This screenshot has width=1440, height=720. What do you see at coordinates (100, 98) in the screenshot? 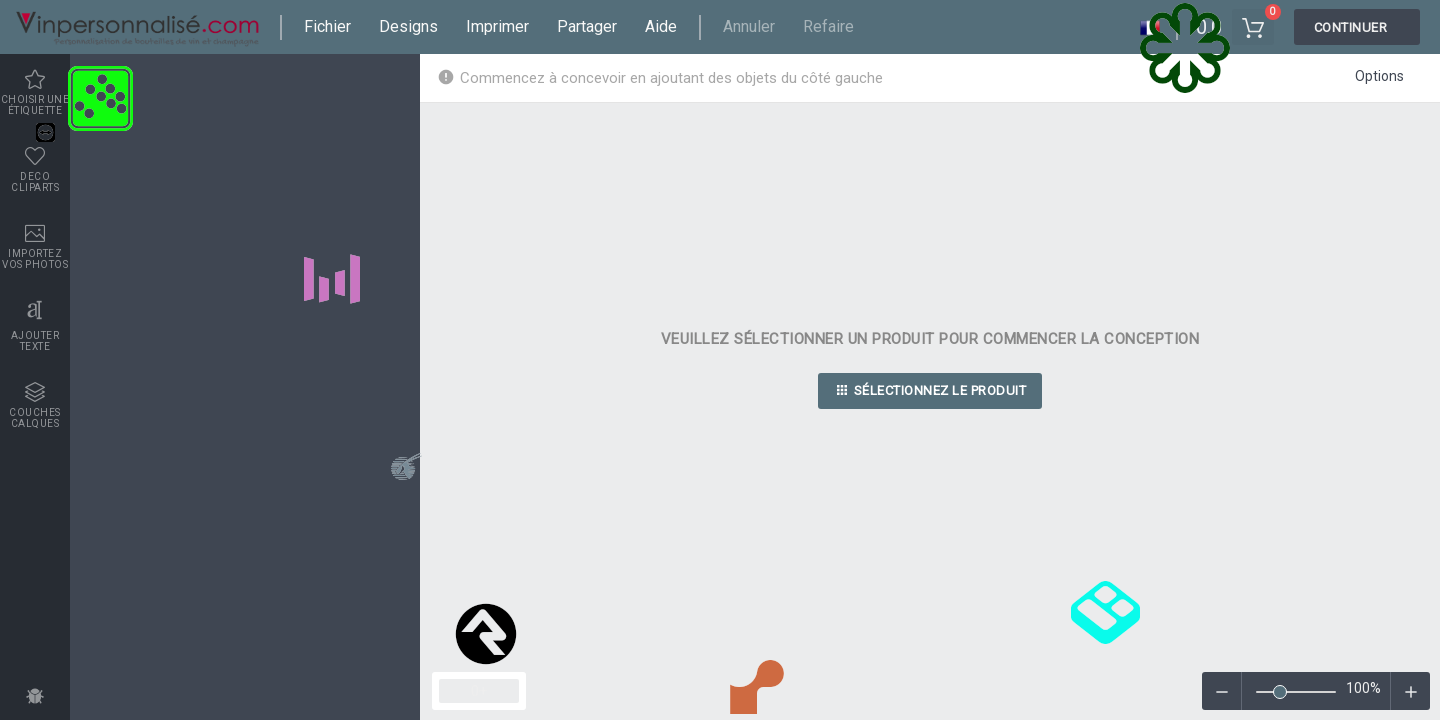
I see `open scilab application` at bounding box center [100, 98].